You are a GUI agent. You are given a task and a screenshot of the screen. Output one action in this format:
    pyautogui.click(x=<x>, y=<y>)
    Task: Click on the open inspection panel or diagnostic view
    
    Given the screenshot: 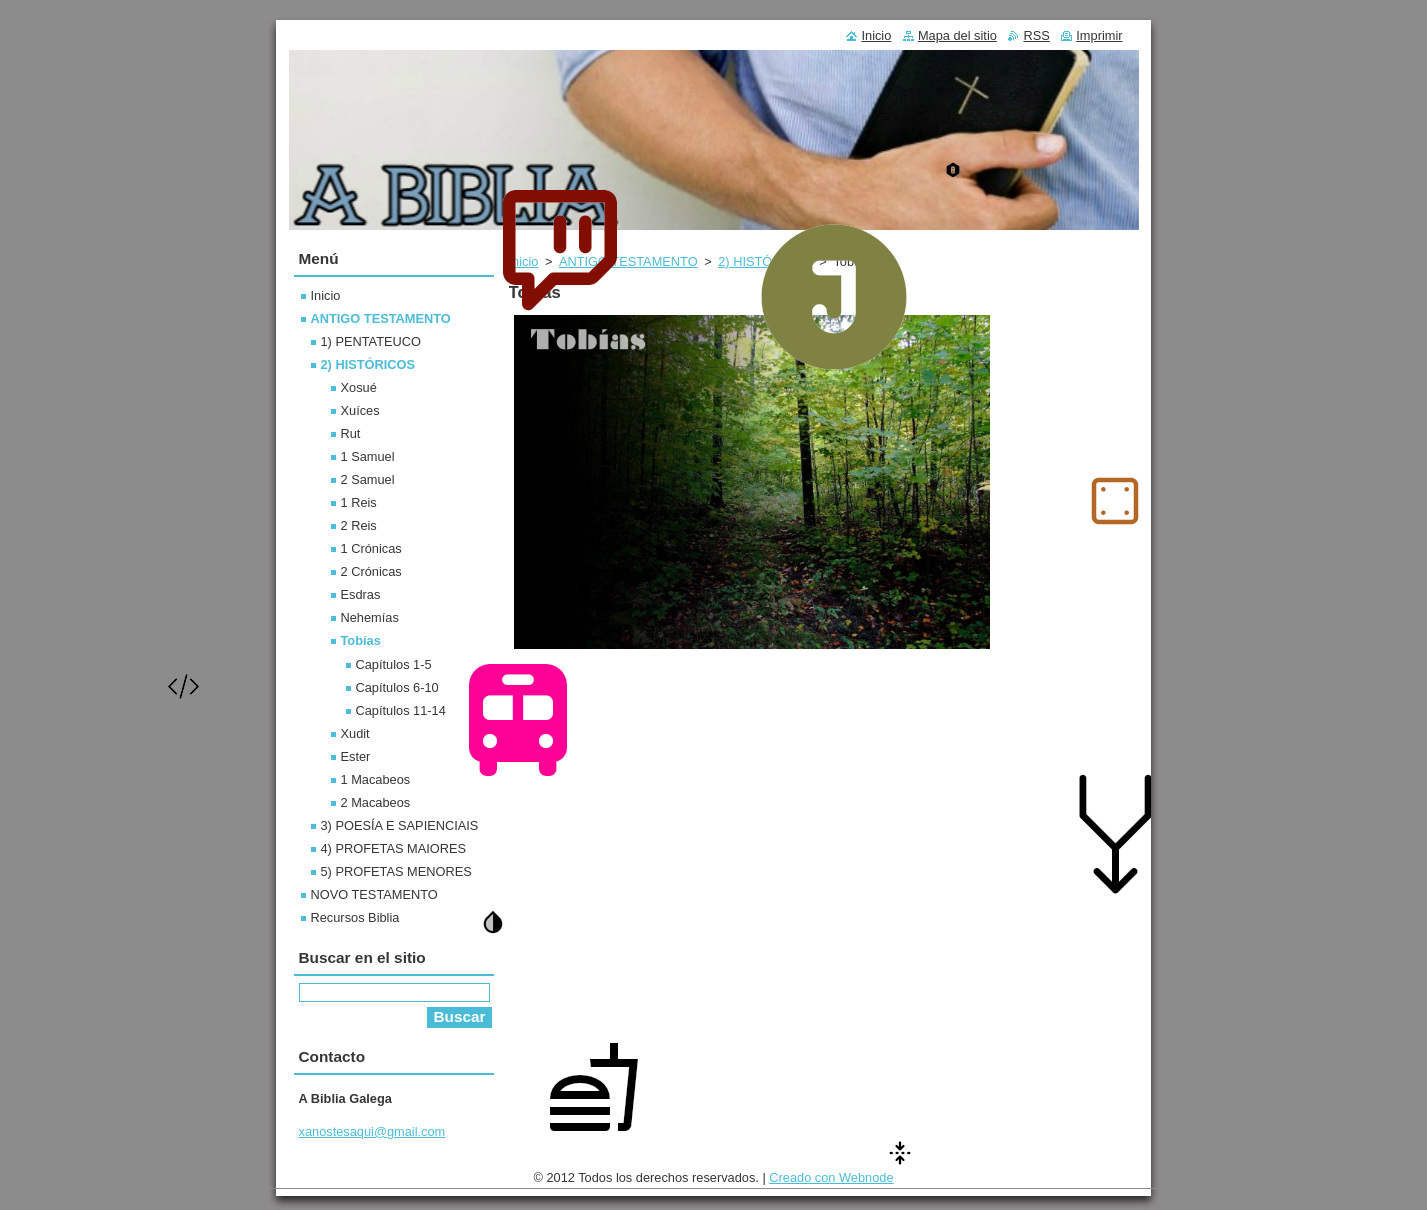 What is the action you would take?
    pyautogui.click(x=1115, y=501)
    